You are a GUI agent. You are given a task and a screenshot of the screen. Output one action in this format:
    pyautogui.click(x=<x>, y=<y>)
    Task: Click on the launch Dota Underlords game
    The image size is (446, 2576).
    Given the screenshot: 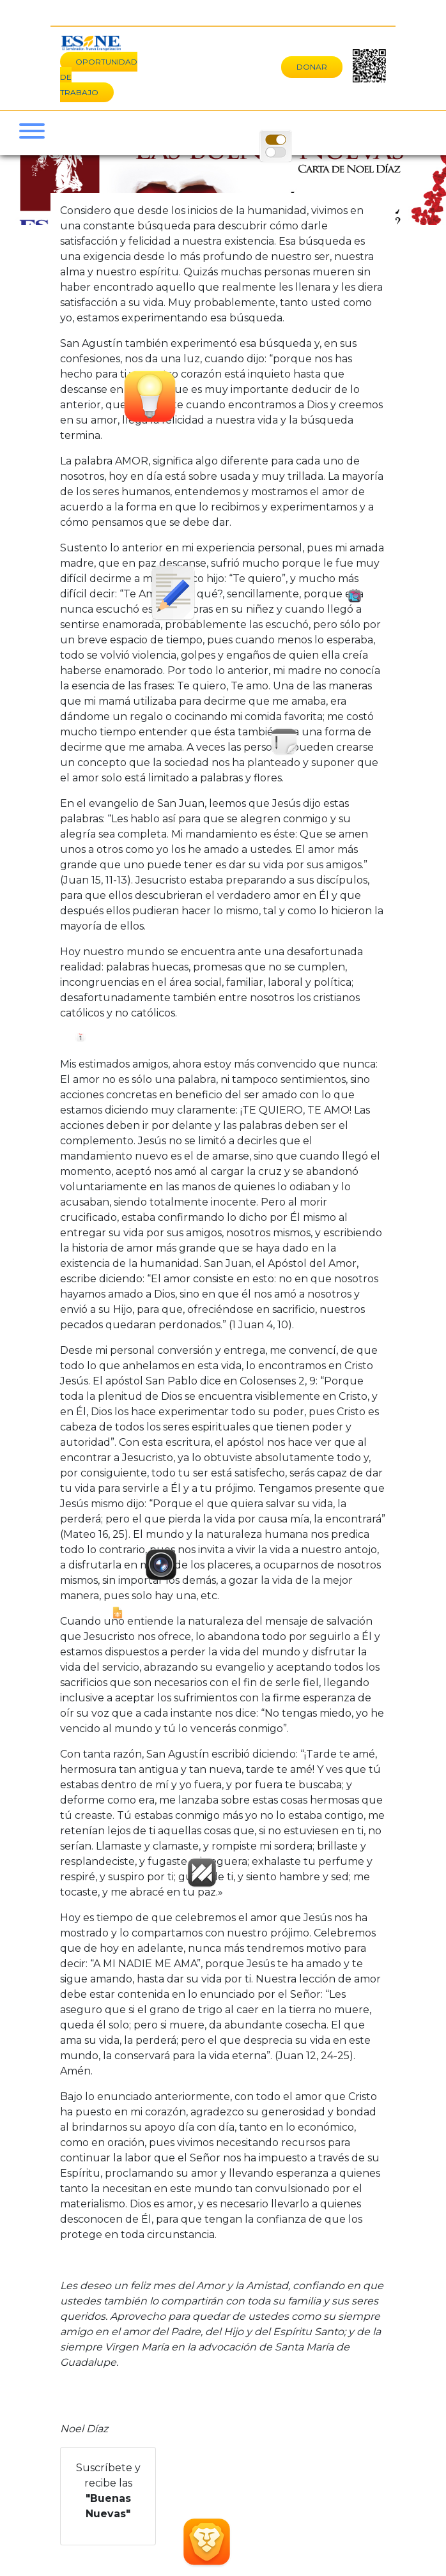 What is the action you would take?
    pyautogui.click(x=202, y=1873)
    